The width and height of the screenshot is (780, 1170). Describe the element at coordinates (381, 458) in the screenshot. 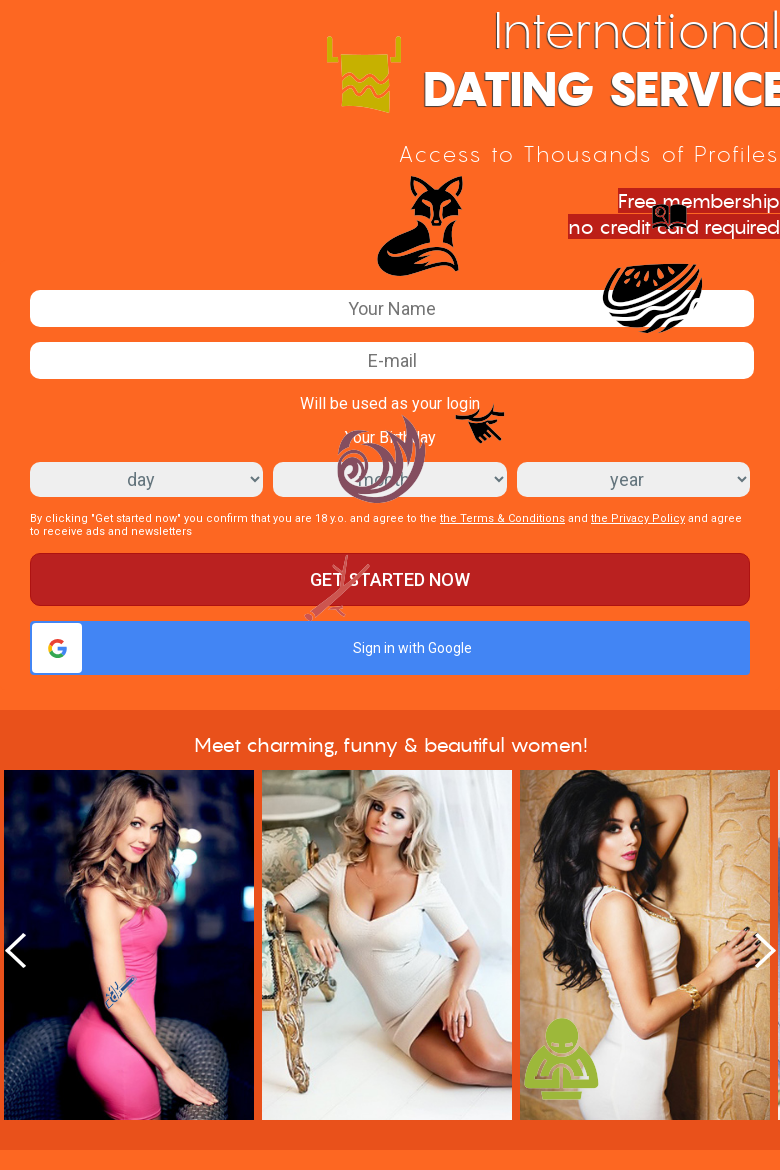

I see `indicates a fire or flame spell with spin effect in a game` at that location.